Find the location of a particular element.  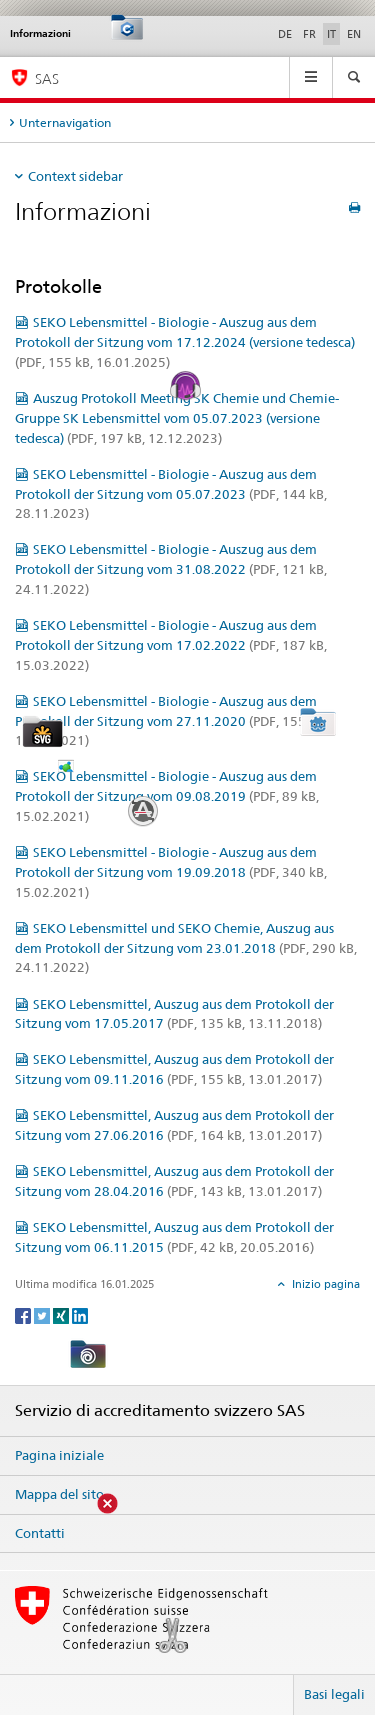

open windows homegroup settings is located at coordinates (66, 766).